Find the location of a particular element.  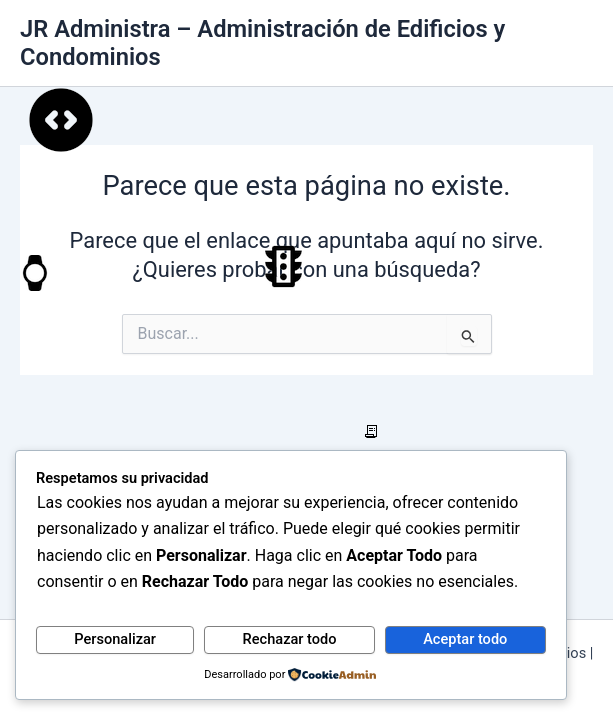

view traffic conditions is located at coordinates (283, 266).